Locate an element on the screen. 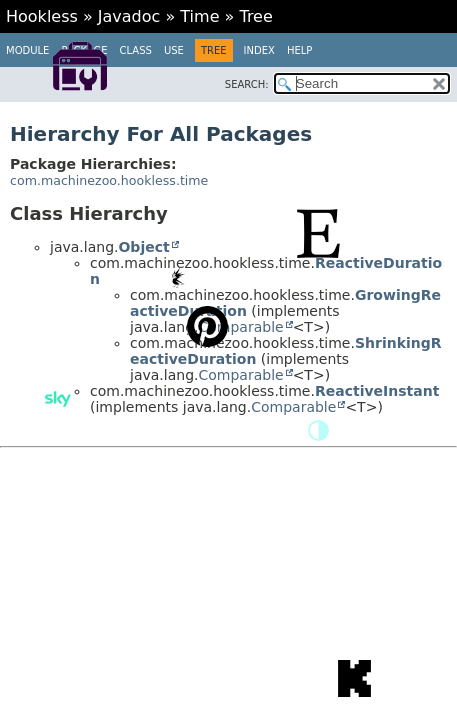  open the Etsy app or website is located at coordinates (318, 233).